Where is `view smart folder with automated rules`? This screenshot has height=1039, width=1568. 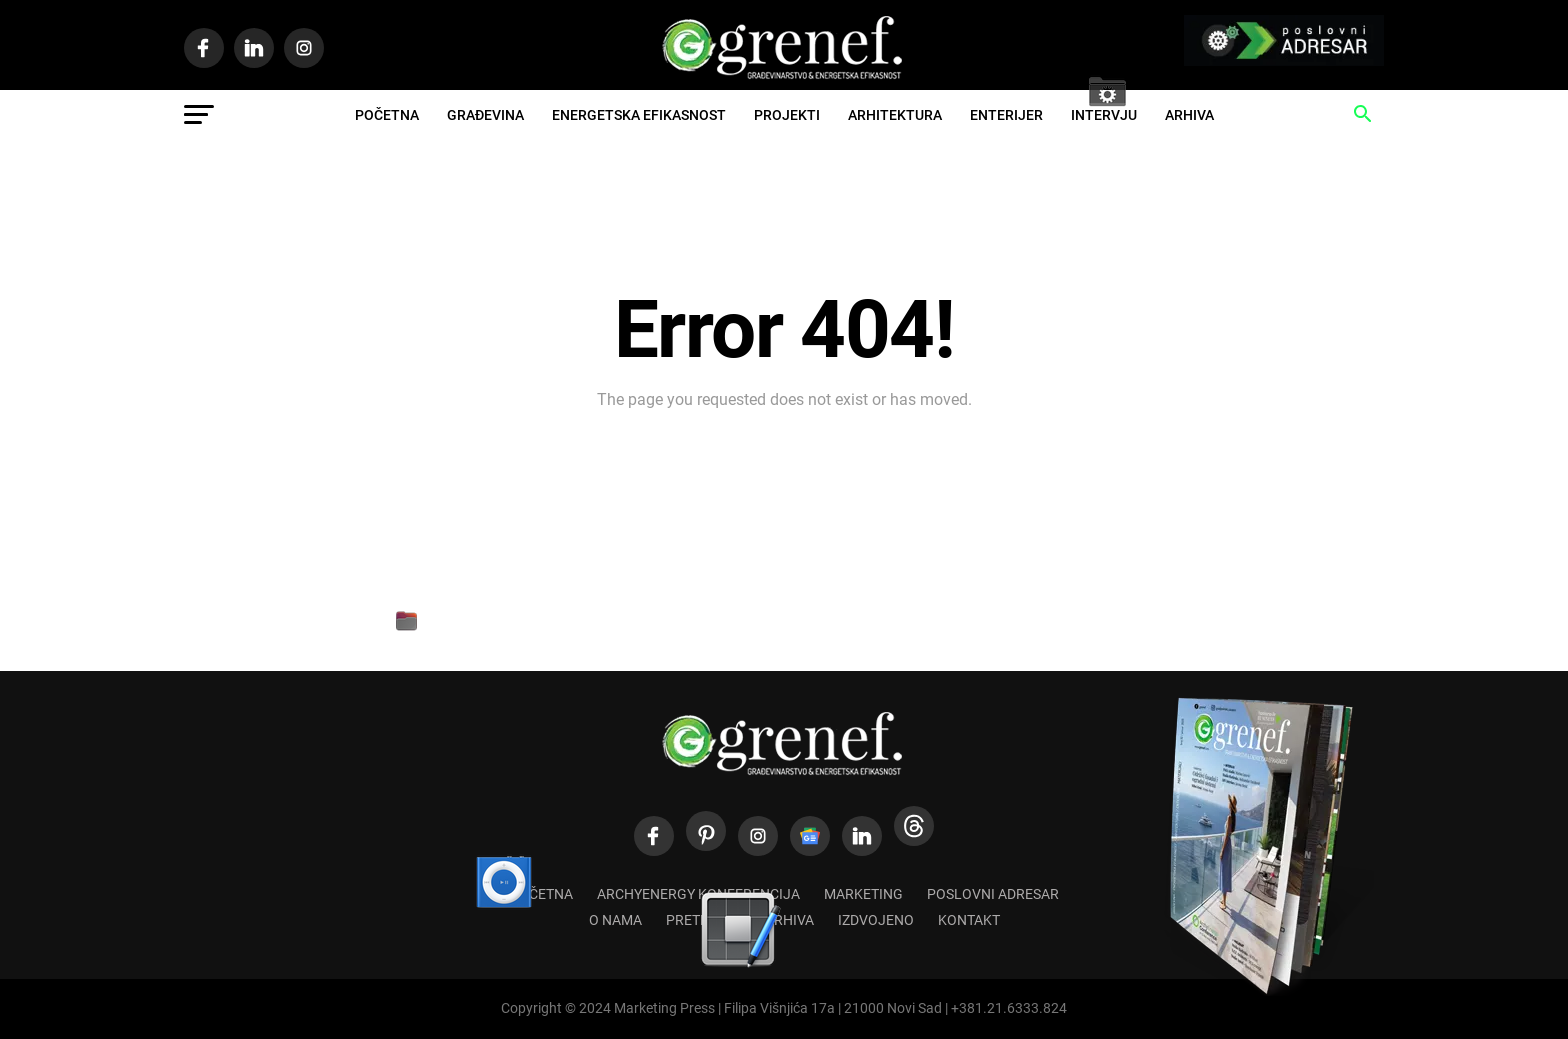 view smart folder with automated rules is located at coordinates (1107, 91).